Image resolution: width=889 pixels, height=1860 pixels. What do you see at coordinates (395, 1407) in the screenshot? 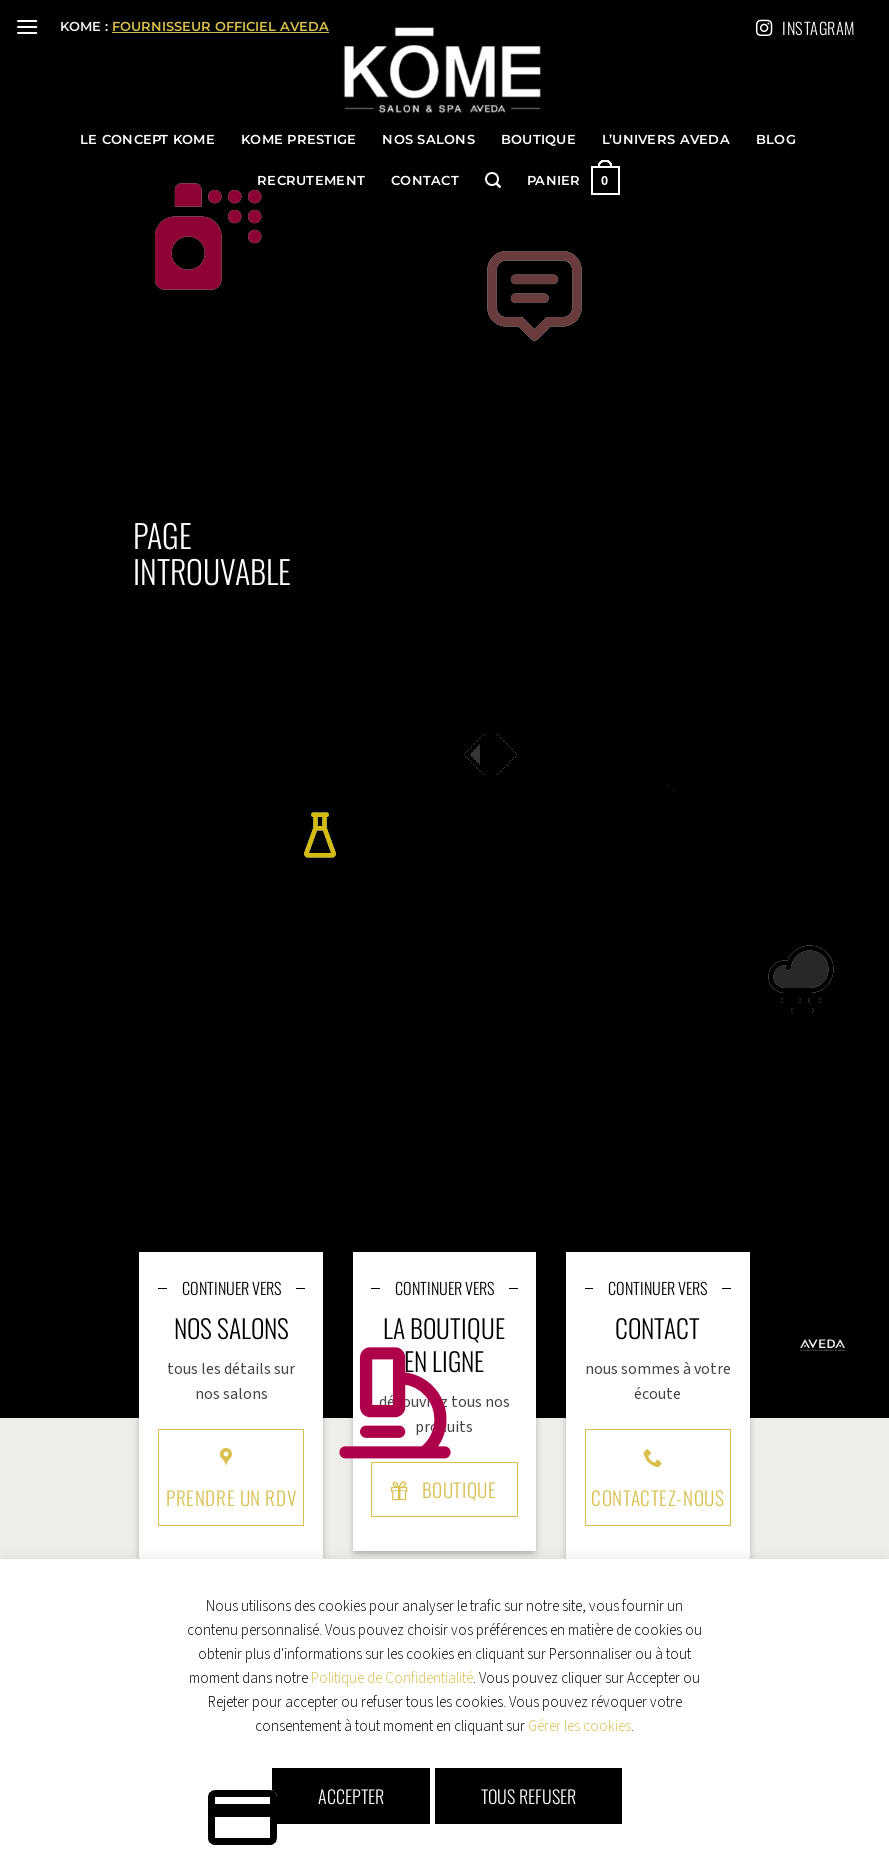
I see `access research or laboratory tools` at bounding box center [395, 1407].